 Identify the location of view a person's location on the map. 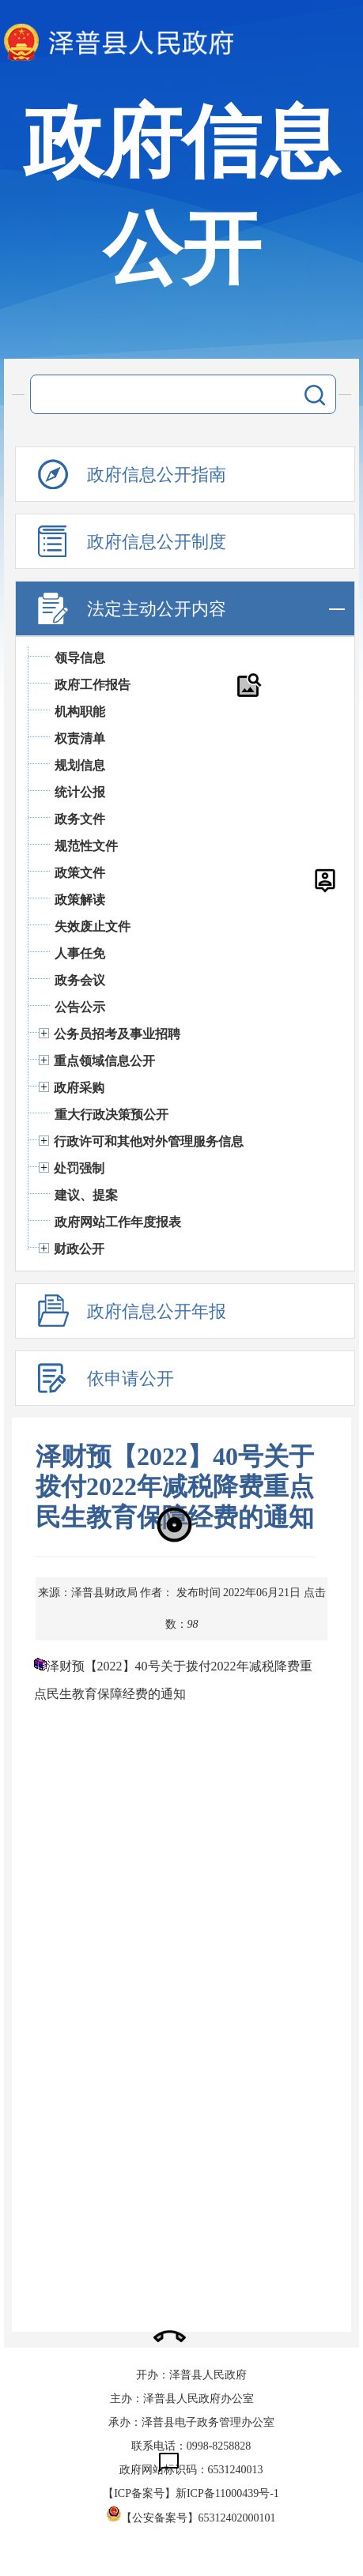
(325, 880).